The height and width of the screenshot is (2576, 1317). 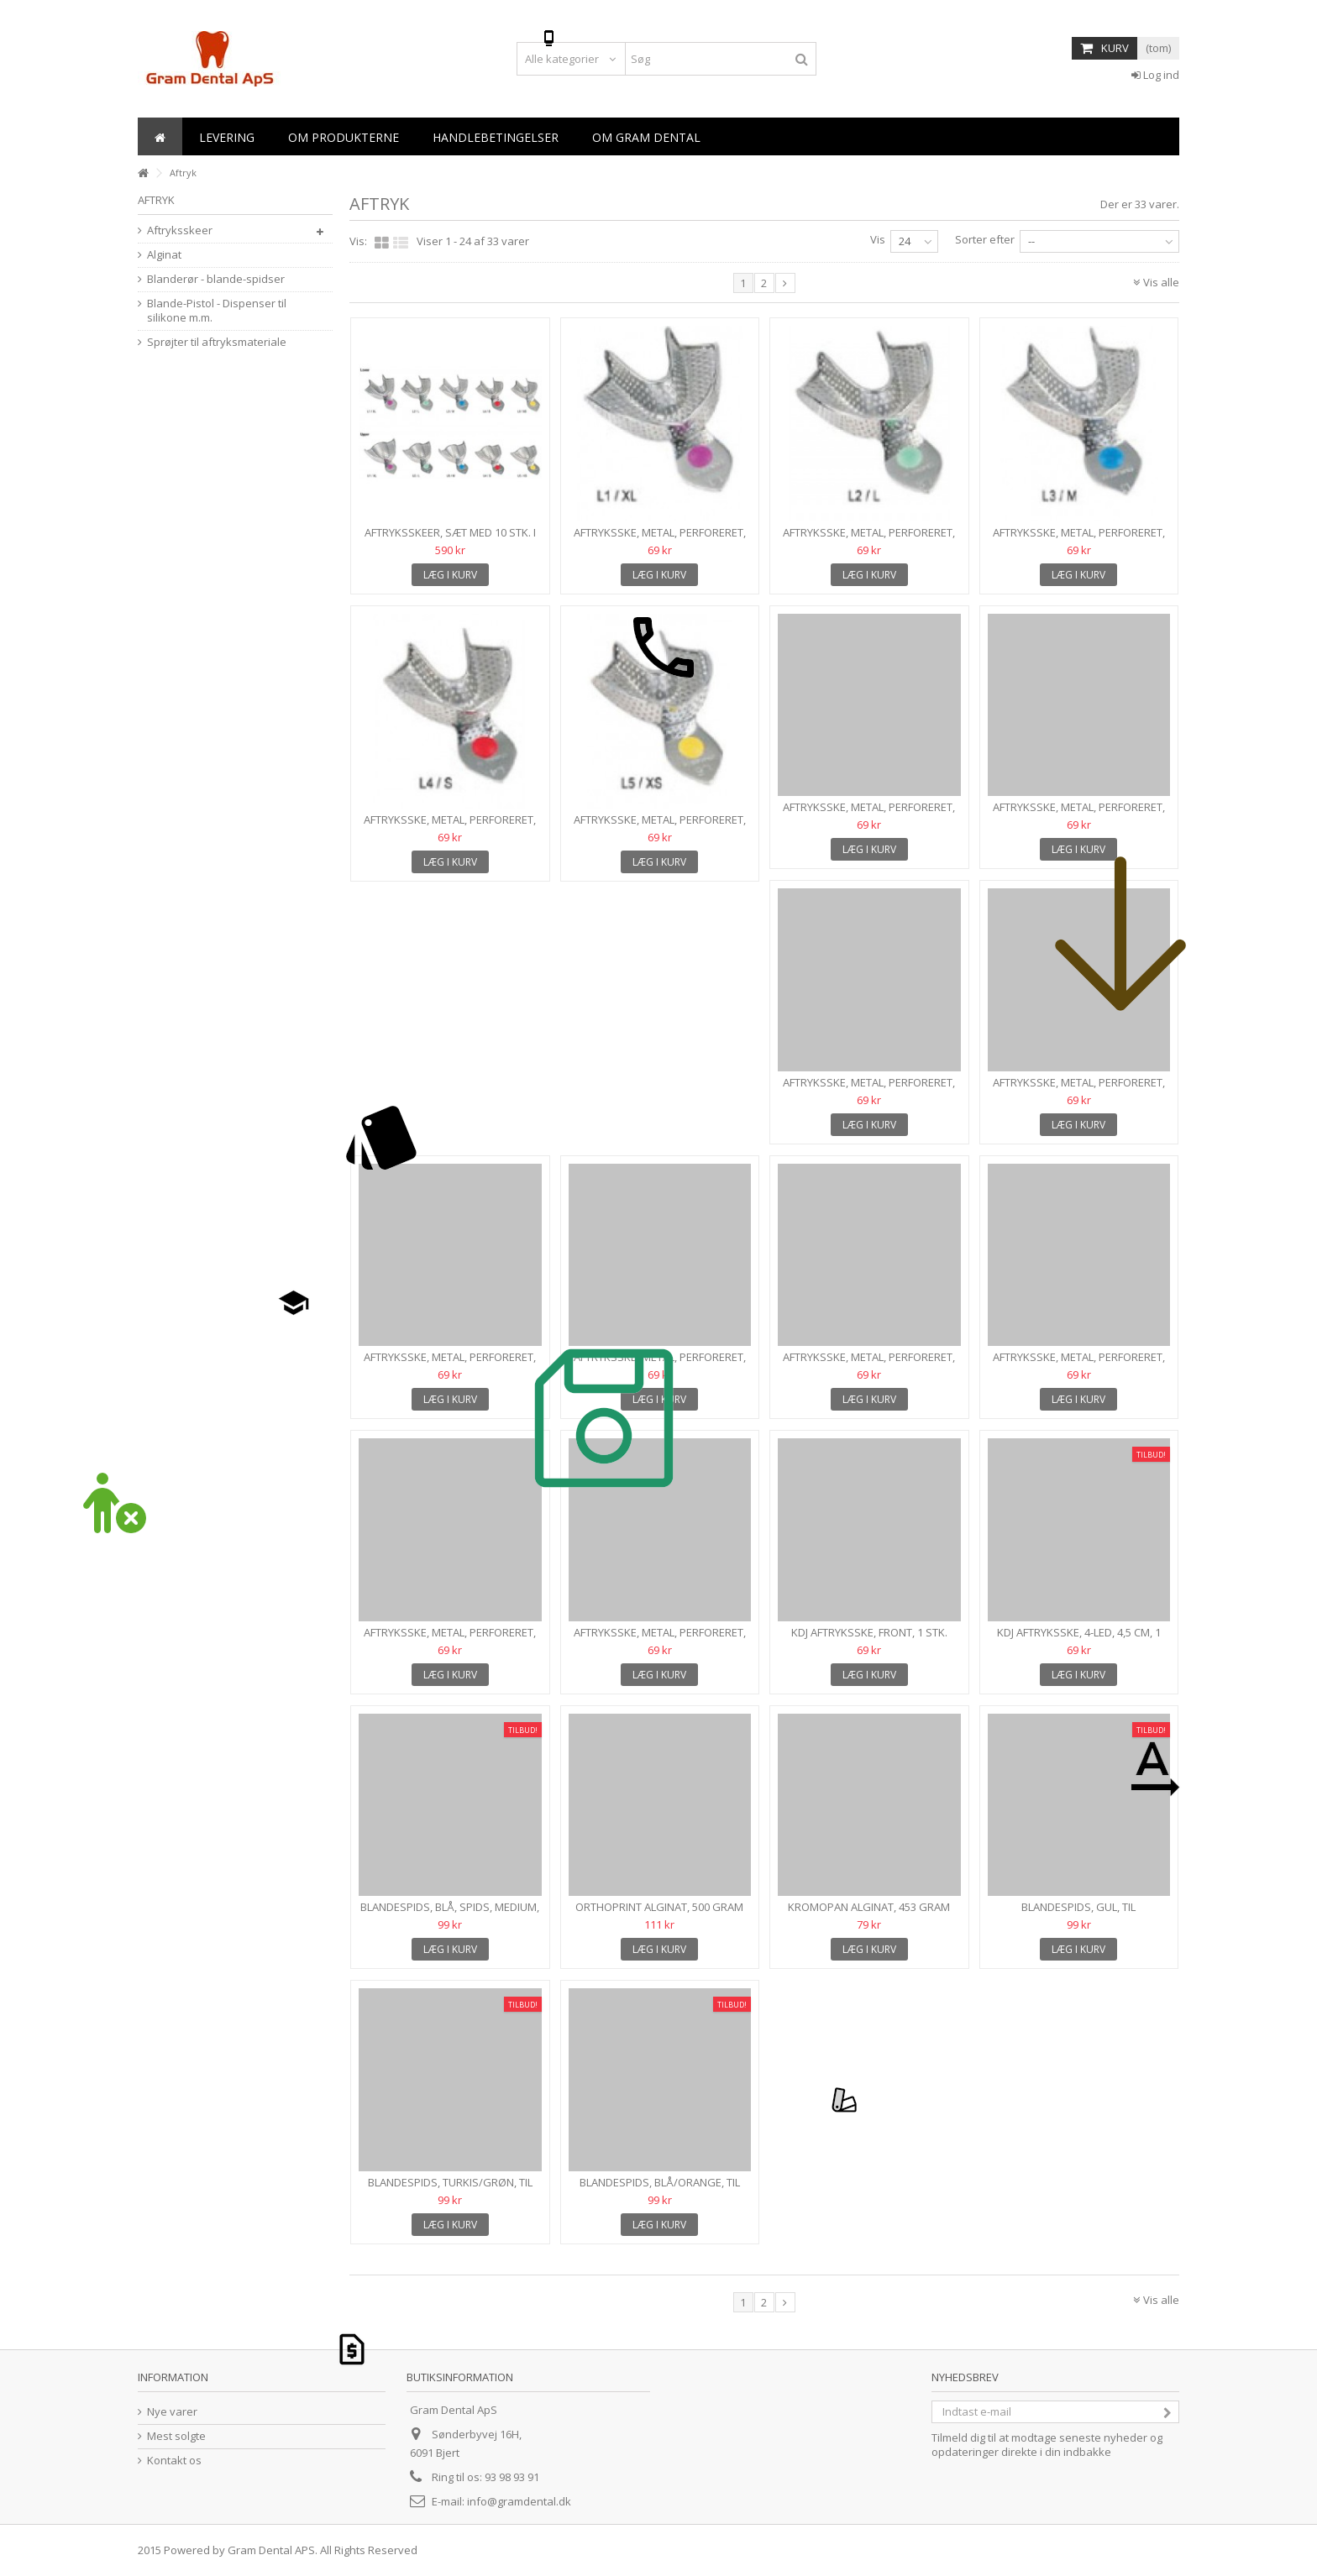 I want to click on save current file or document, so click(x=604, y=1418).